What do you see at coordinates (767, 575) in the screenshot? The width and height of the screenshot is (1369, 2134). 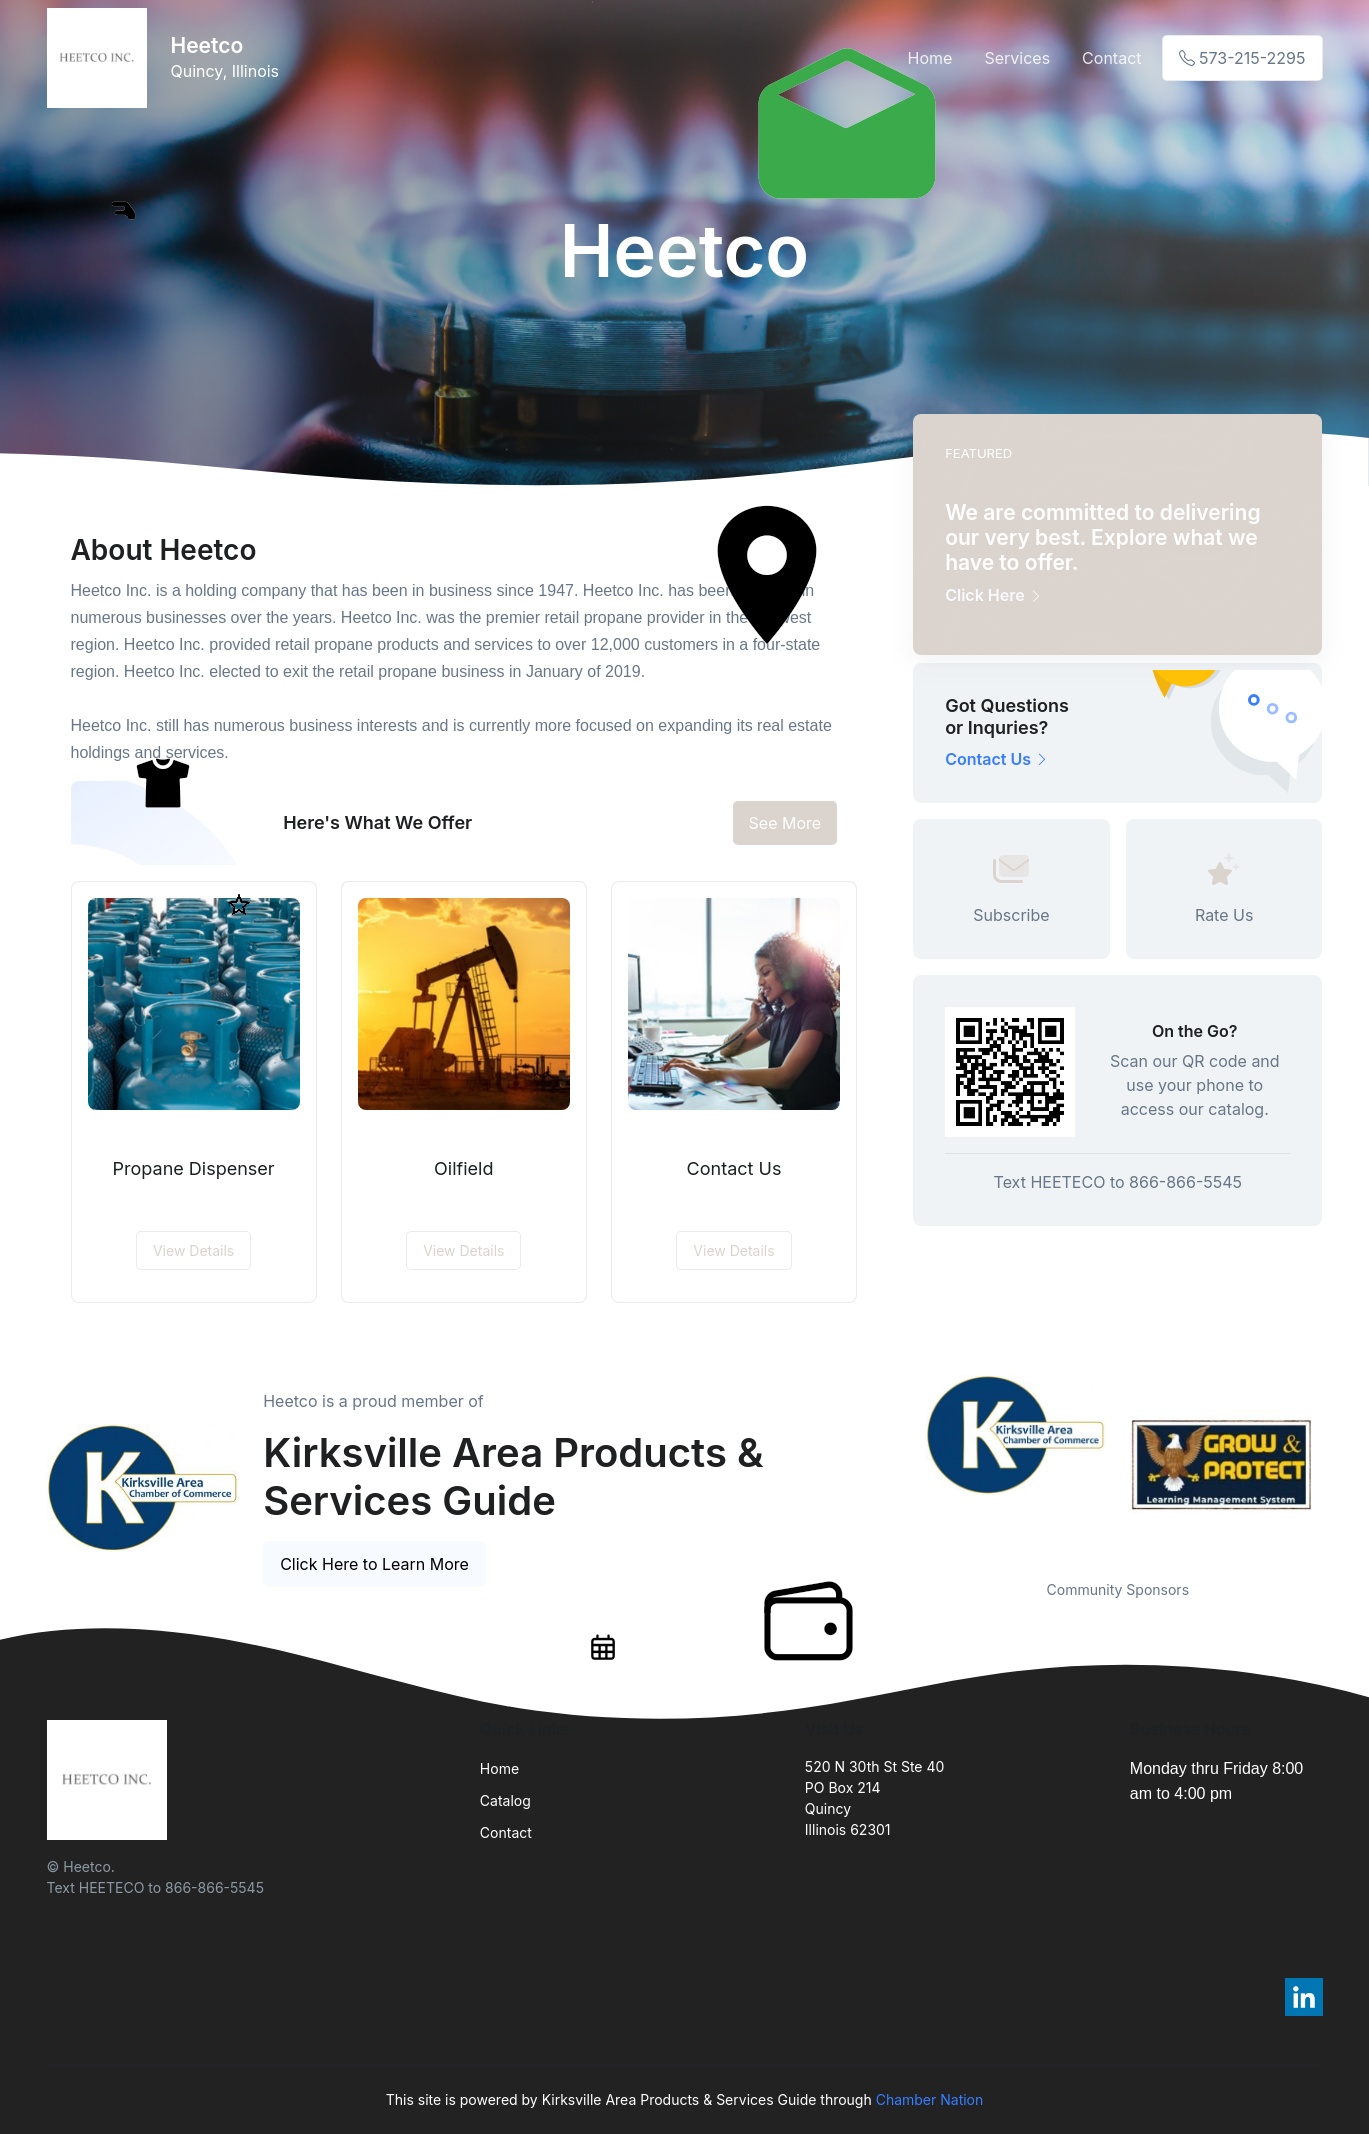 I see `view current location on map` at bounding box center [767, 575].